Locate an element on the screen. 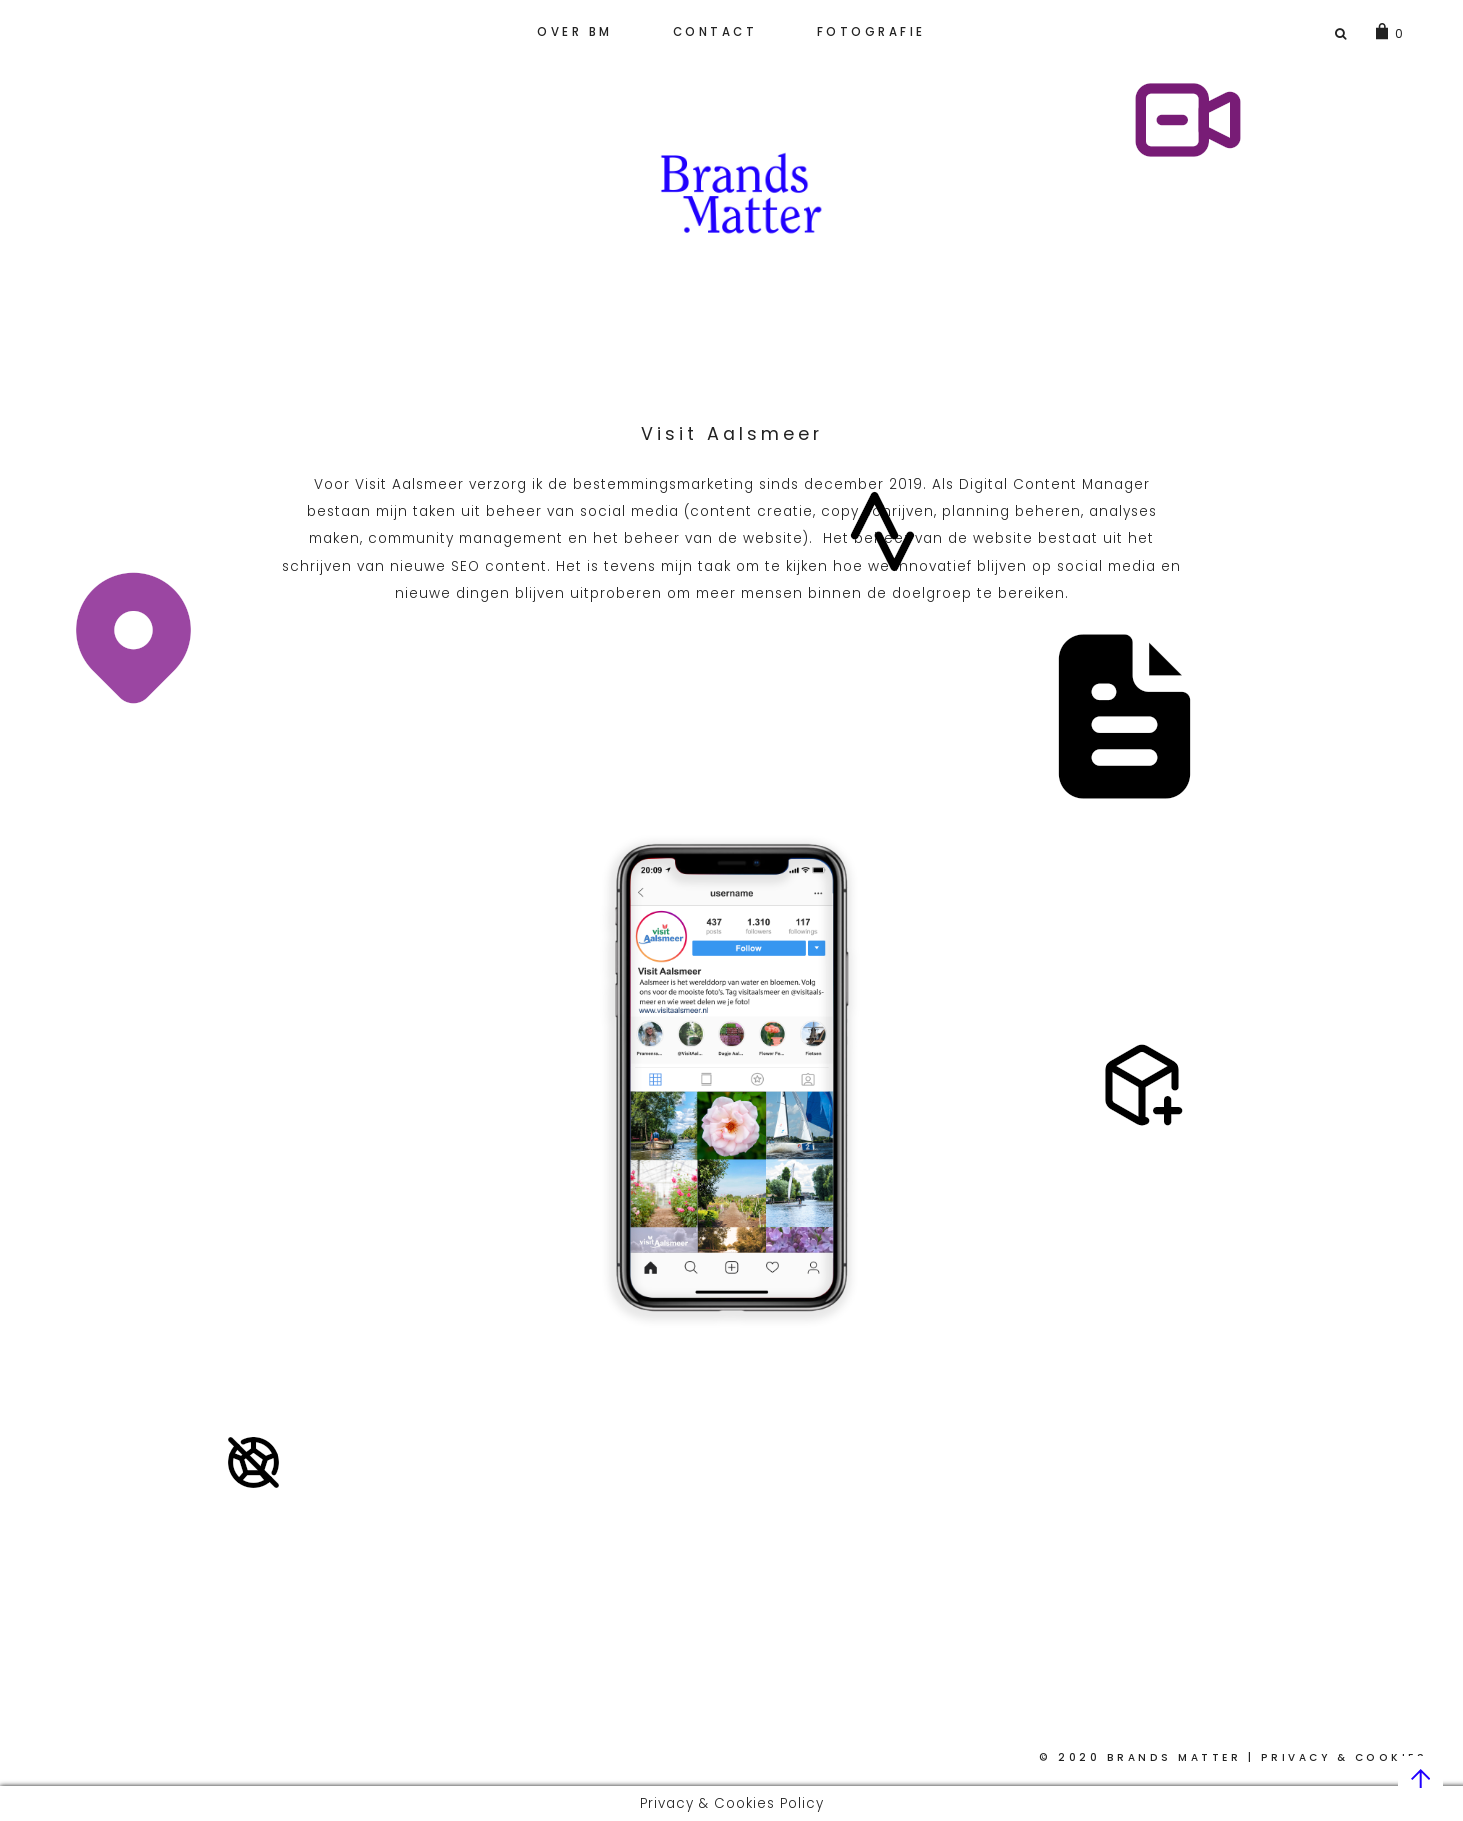  disable football/soccer notifications is located at coordinates (253, 1462).